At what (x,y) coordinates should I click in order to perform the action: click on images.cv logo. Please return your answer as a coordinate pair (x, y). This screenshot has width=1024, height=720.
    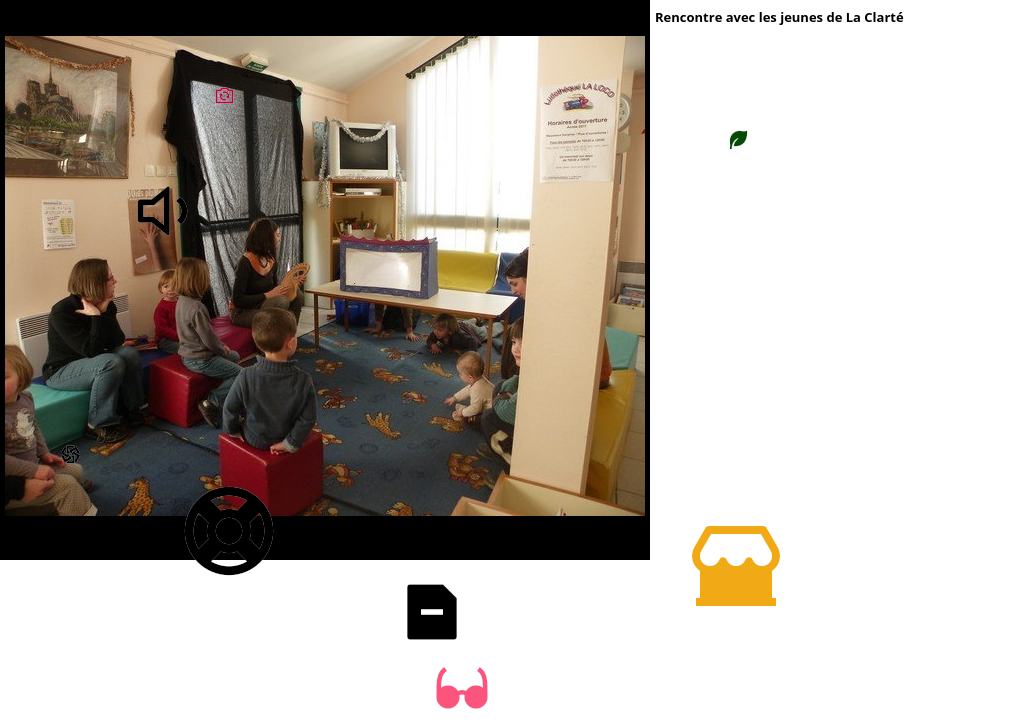
    Looking at the image, I should click on (70, 454).